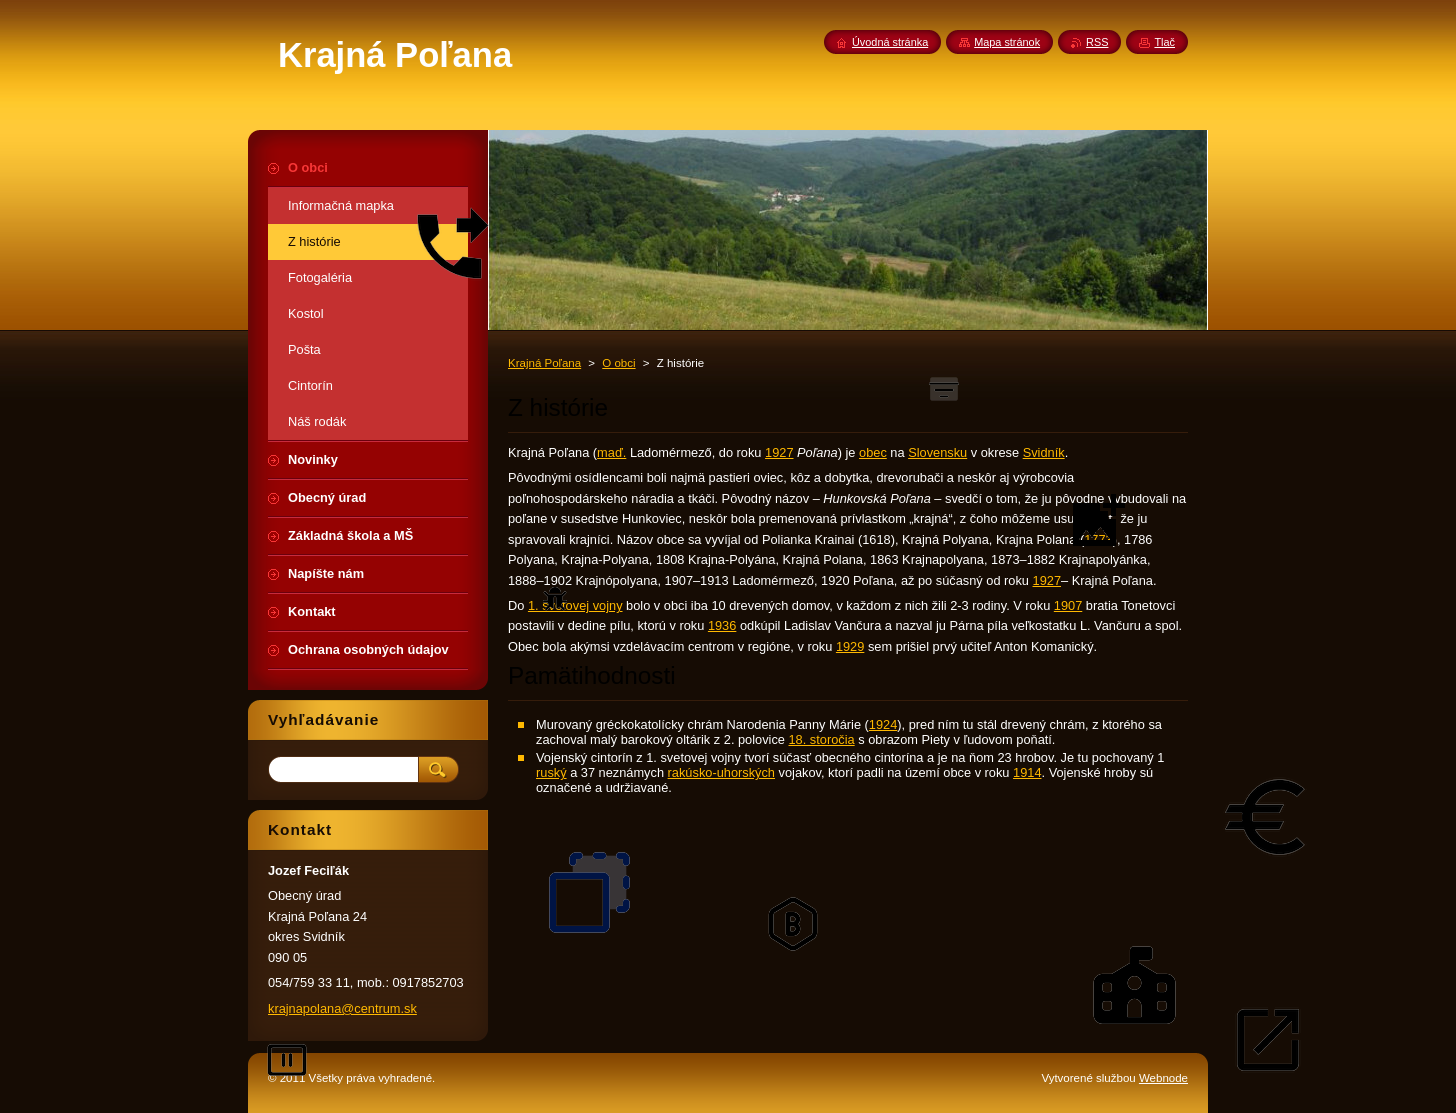 The width and height of the screenshot is (1456, 1113). Describe the element at coordinates (1268, 1040) in the screenshot. I see `open link in a new tab or window` at that location.